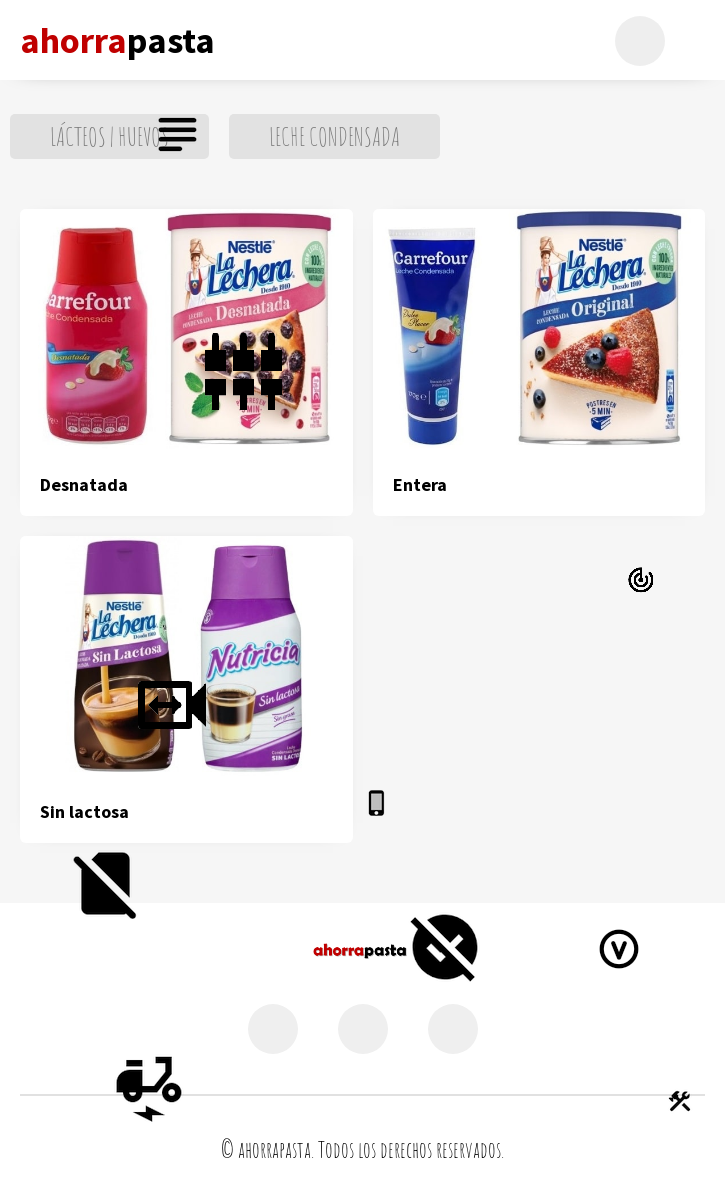 The height and width of the screenshot is (1203, 725). I want to click on configure audio/video input connections, so click(243, 371).